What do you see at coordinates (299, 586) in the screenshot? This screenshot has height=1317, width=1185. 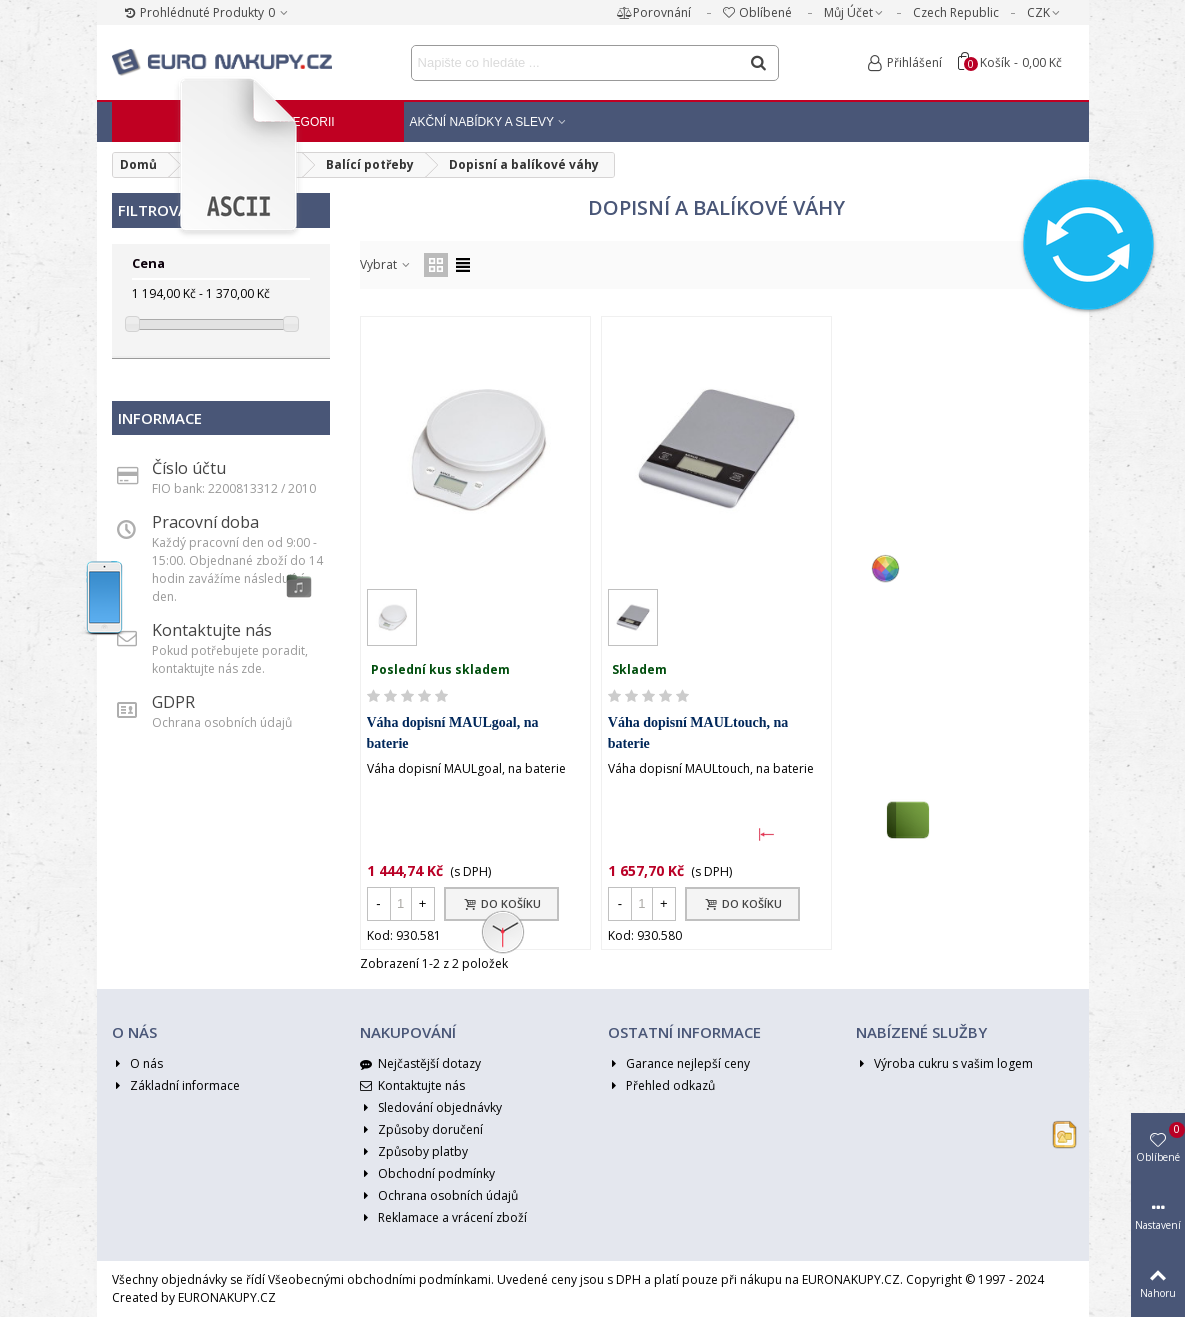 I see `open your music folder` at bounding box center [299, 586].